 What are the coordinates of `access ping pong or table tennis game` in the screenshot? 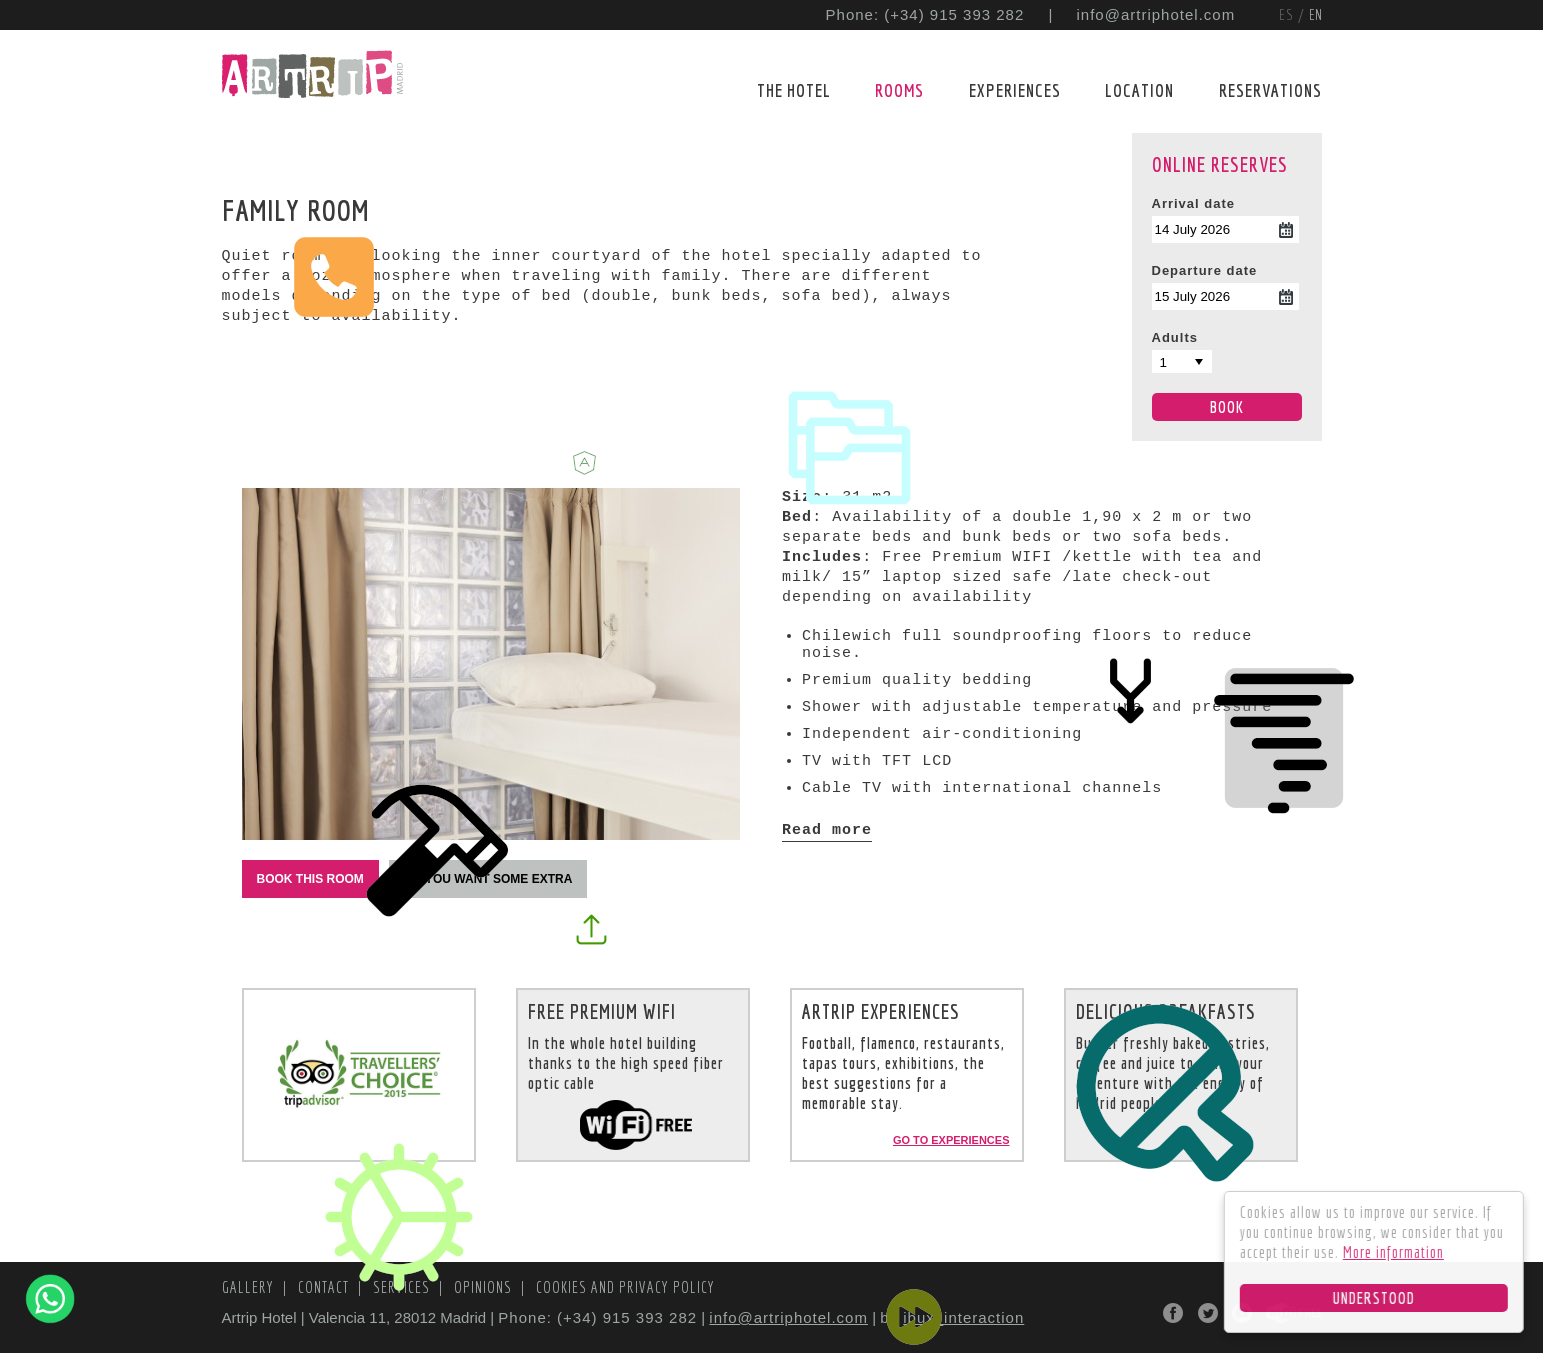 It's located at (1162, 1090).